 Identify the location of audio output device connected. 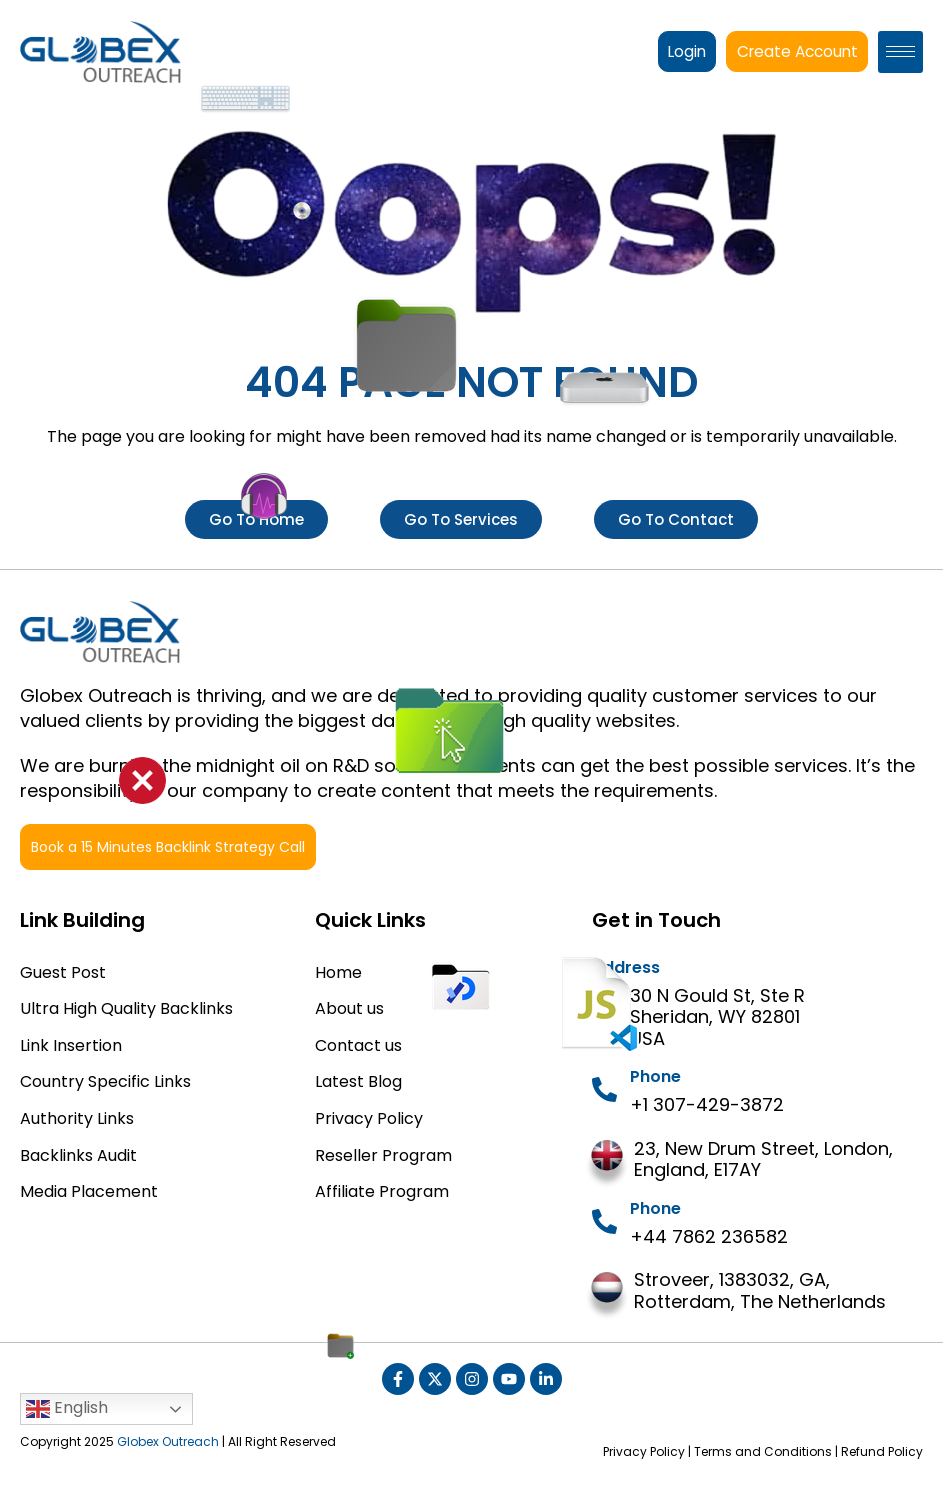
(264, 496).